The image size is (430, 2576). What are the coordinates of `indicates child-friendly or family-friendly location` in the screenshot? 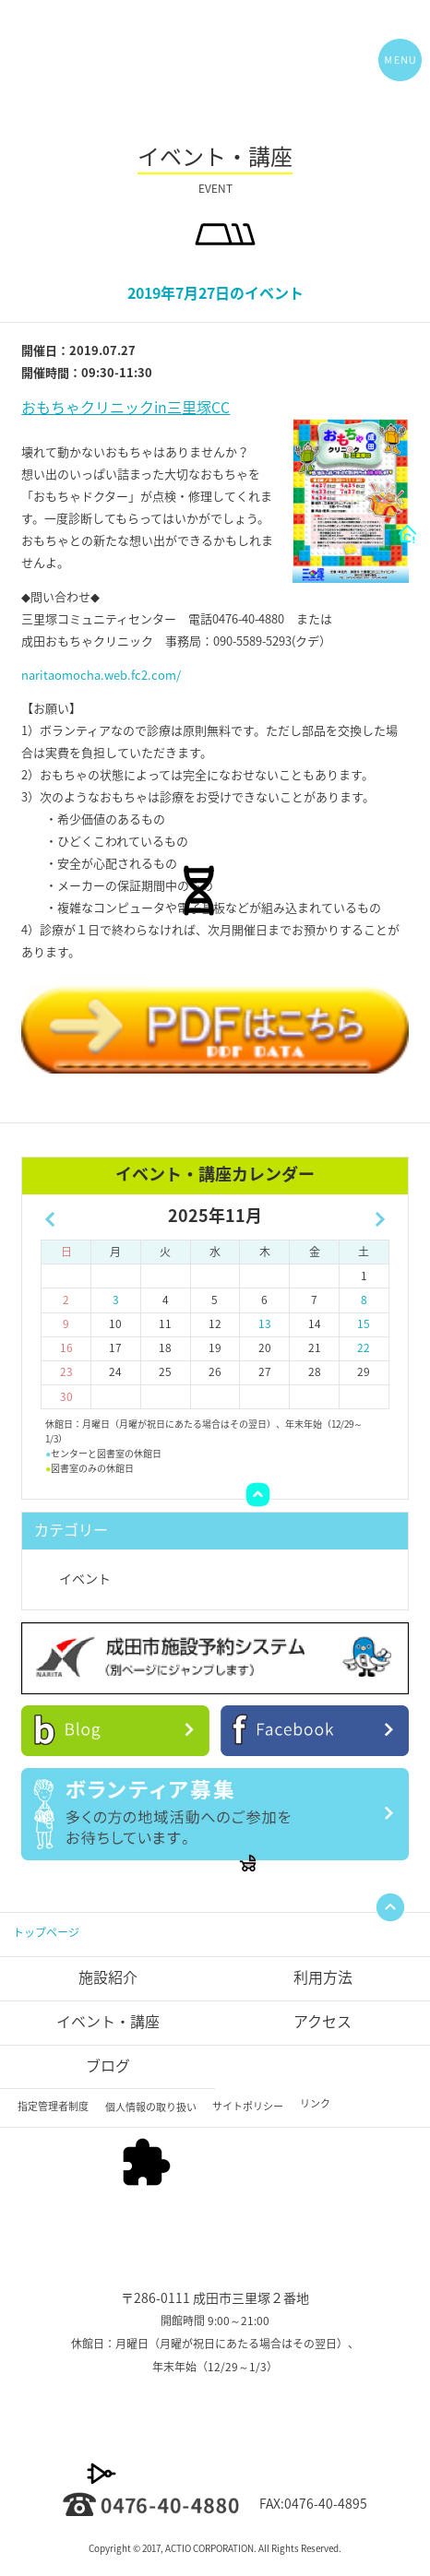 It's located at (248, 1863).